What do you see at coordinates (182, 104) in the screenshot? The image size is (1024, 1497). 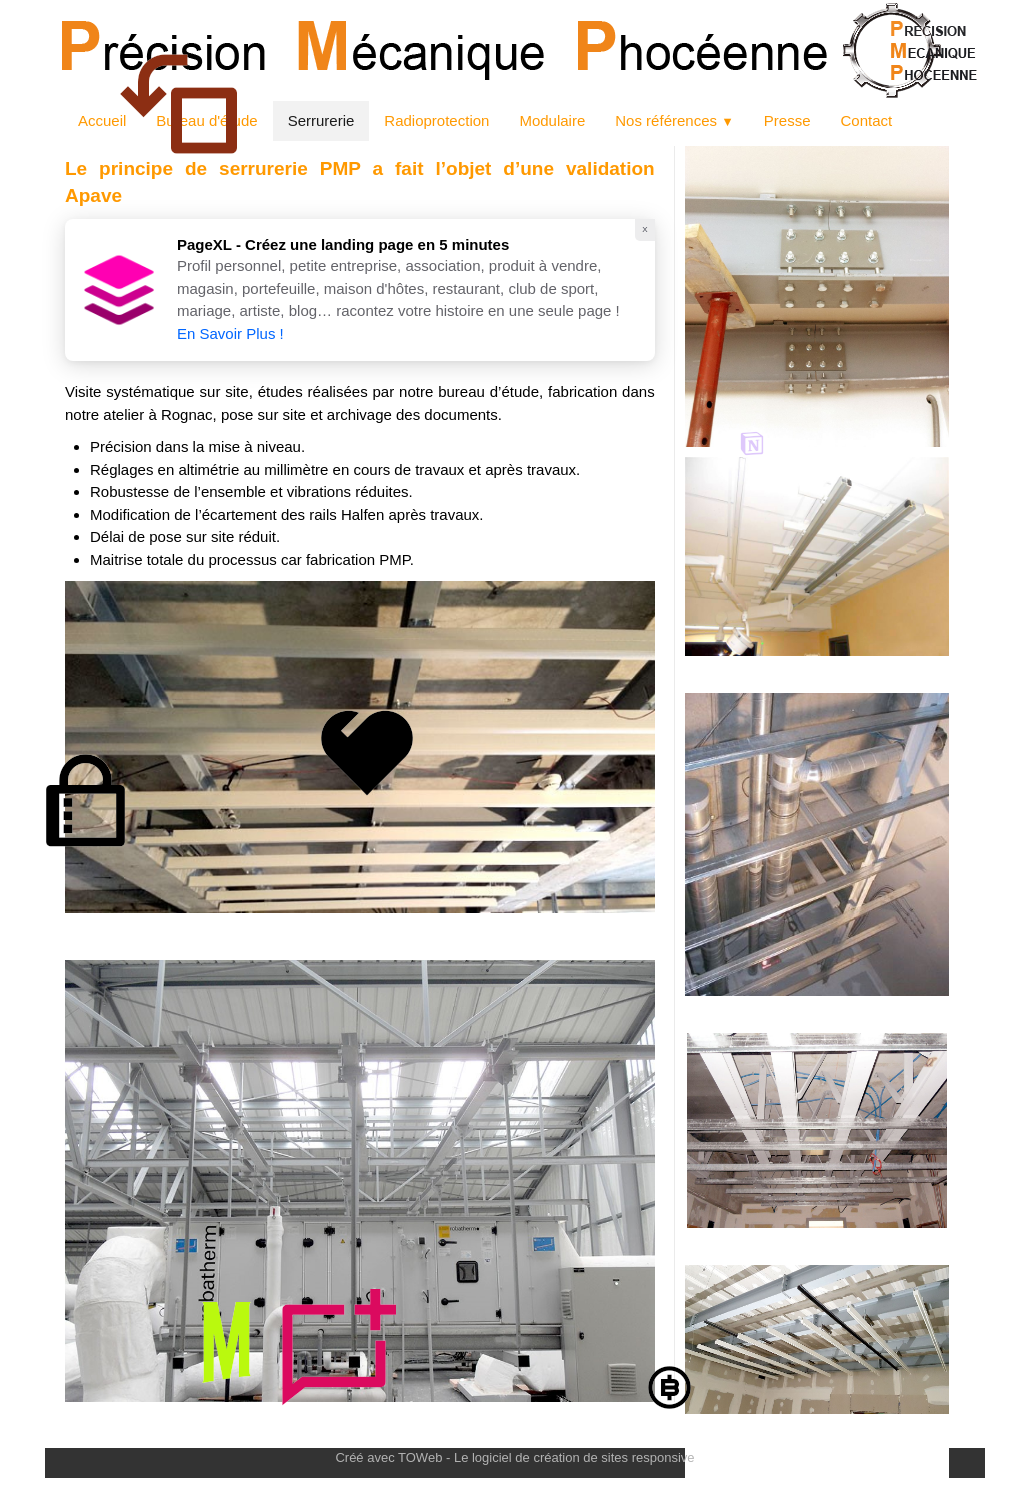 I see `rotate object counterclockwise` at bounding box center [182, 104].